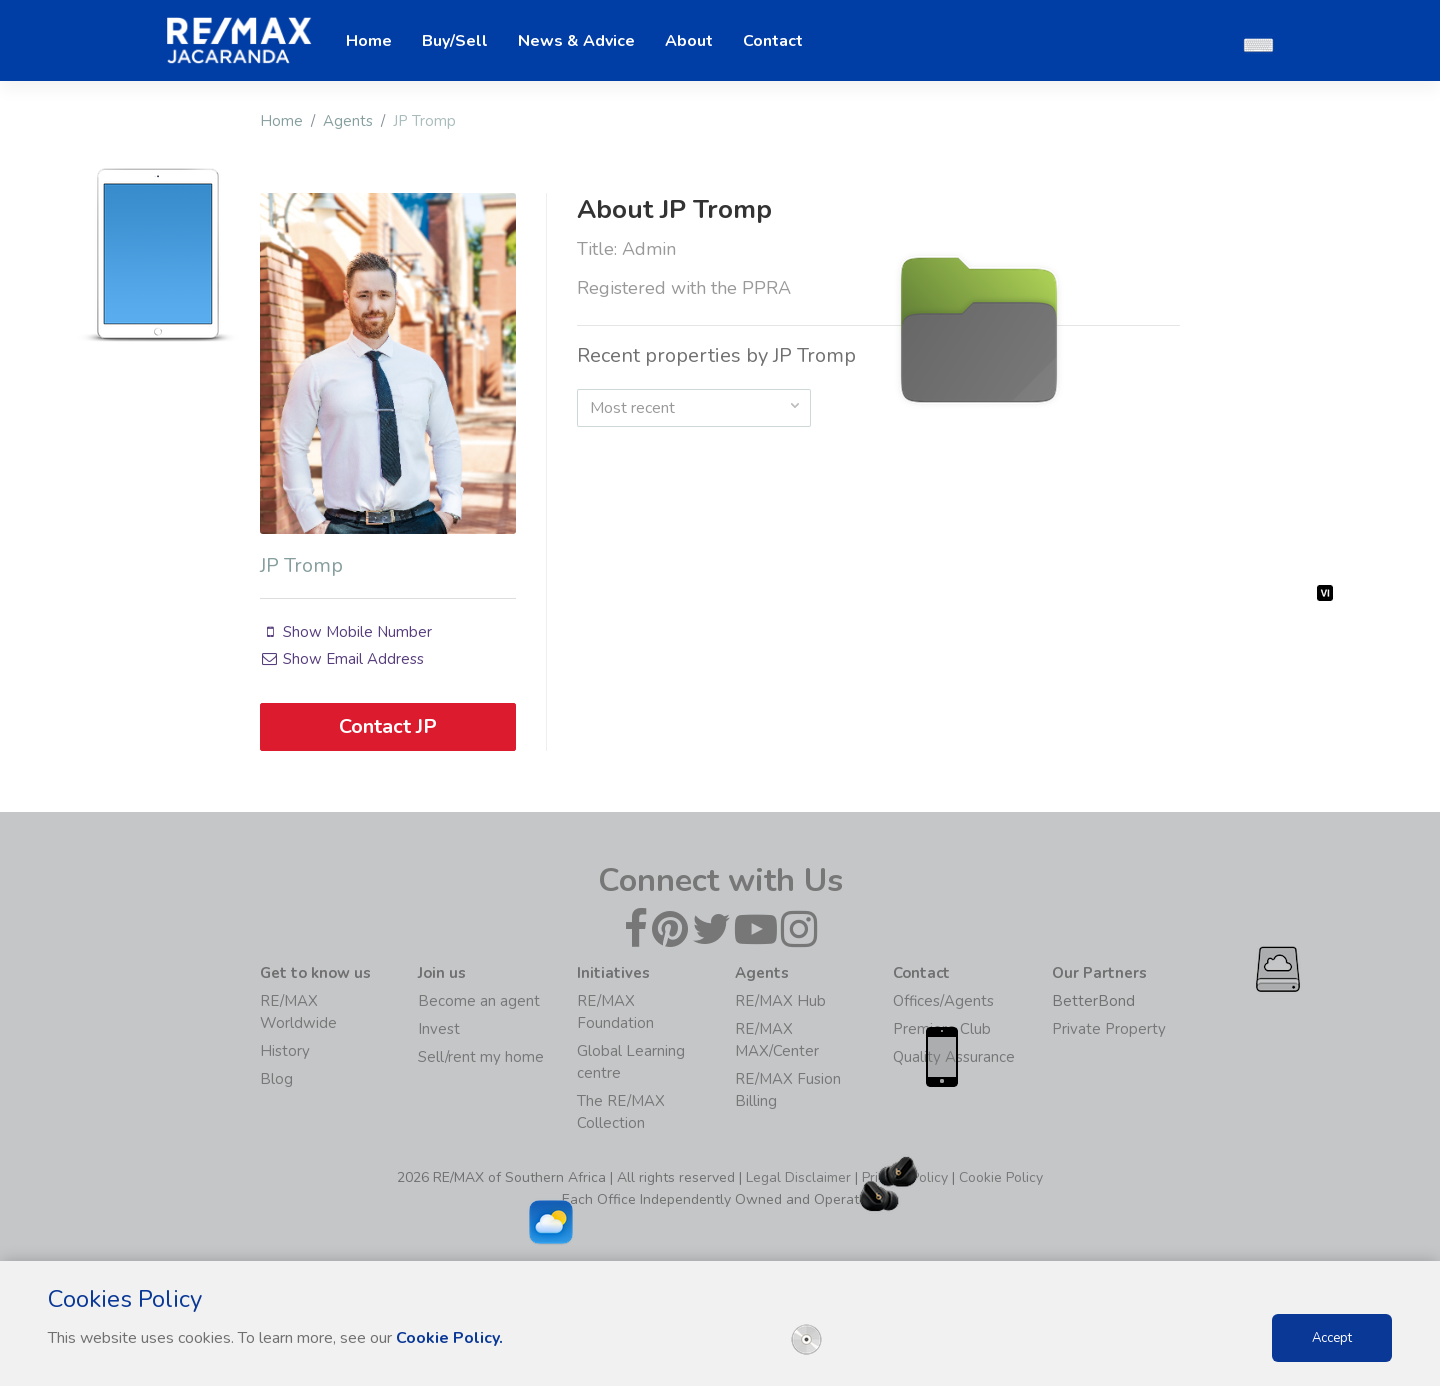 The height and width of the screenshot is (1386, 1440). I want to click on manage connected iPad device, so click(158, 253).